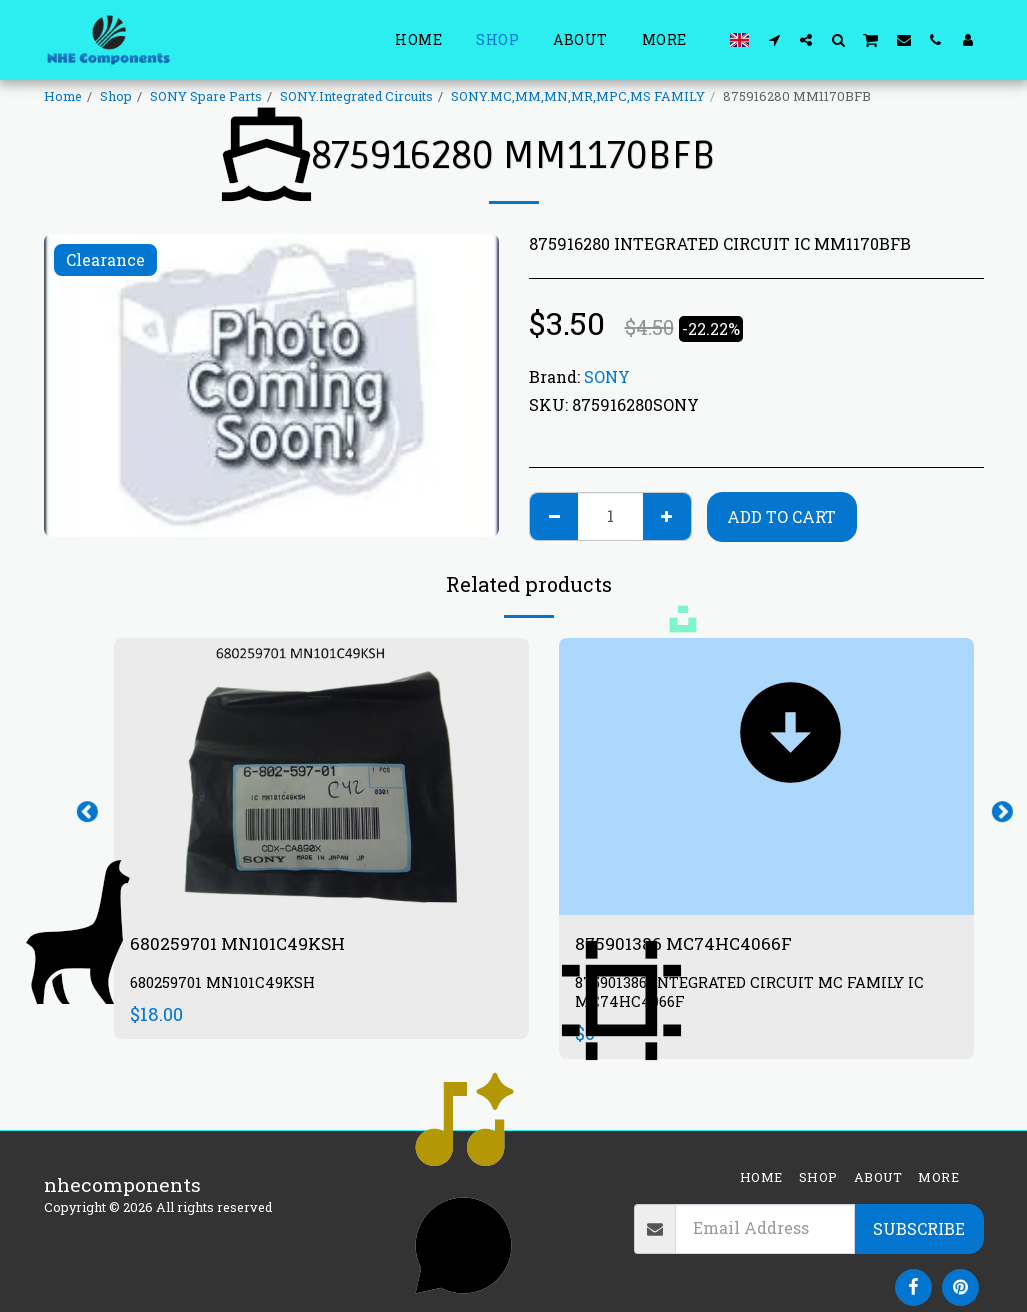 This screenshot has height=1312, width=1027. Describe the element at coordinates (463, 1245) in the screenshot. I see `open chat or messaging` at that location.